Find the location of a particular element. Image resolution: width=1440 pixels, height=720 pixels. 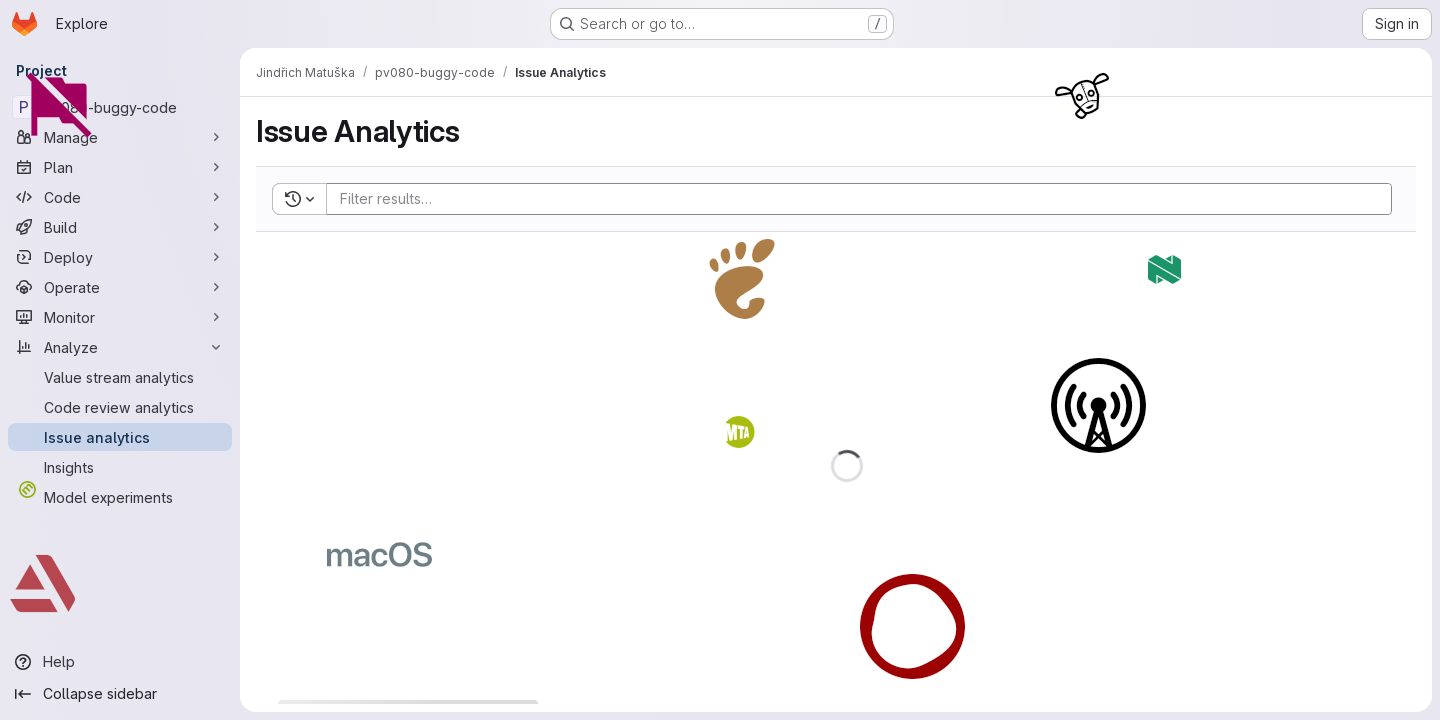

visit tindie marketplace is located at coordinates (1082, 96).